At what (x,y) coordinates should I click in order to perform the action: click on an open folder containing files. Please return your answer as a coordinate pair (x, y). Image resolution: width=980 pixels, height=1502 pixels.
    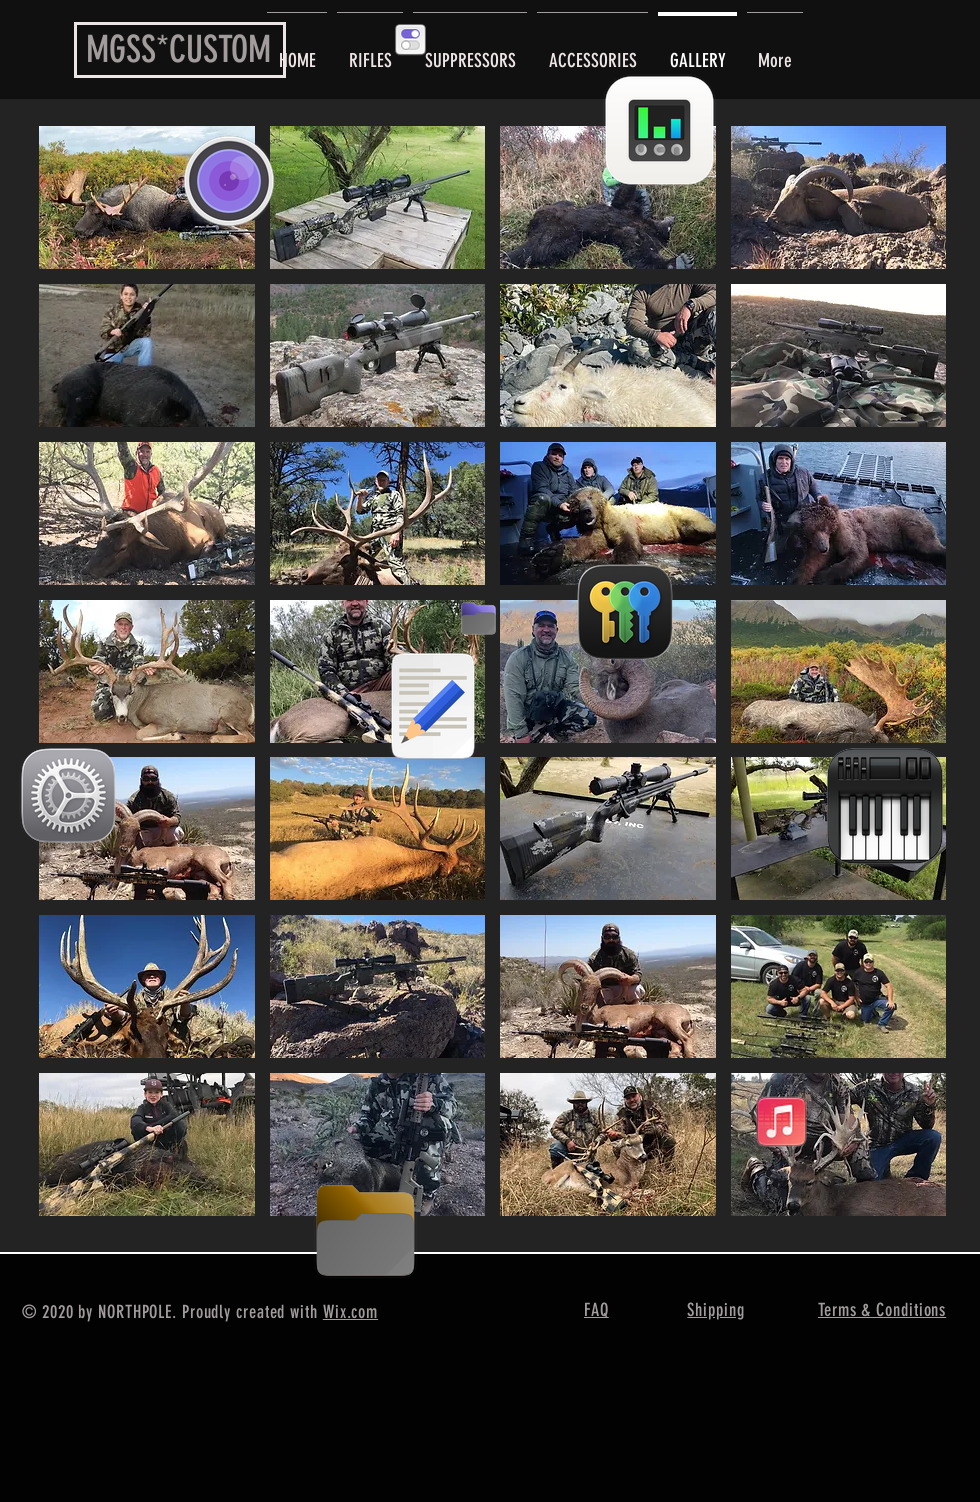
    Looking at the image, I should click on (365, 1230).